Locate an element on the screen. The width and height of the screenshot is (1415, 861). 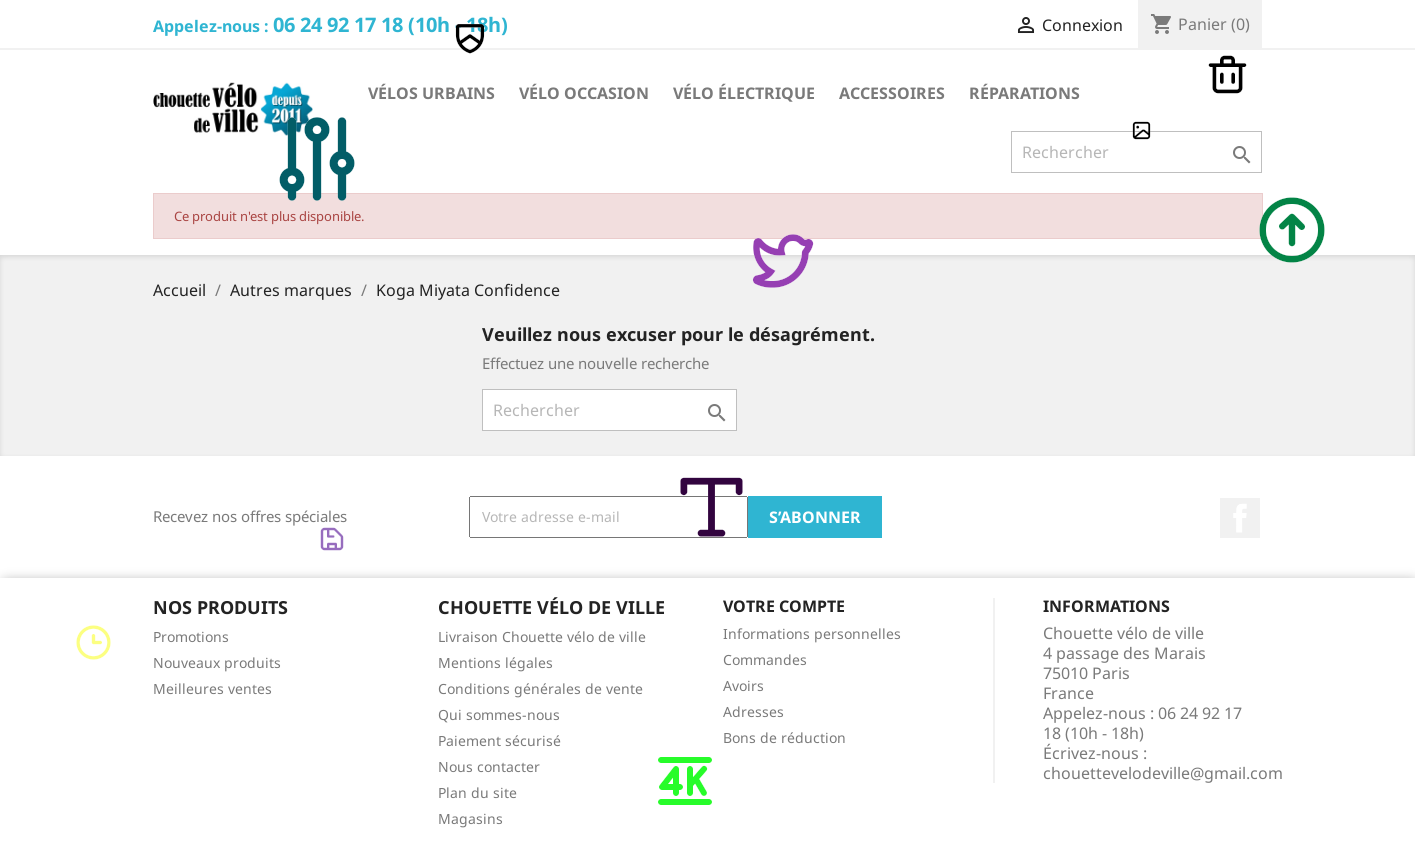
adjust settings or preferences is located at coordinates (317, 159).